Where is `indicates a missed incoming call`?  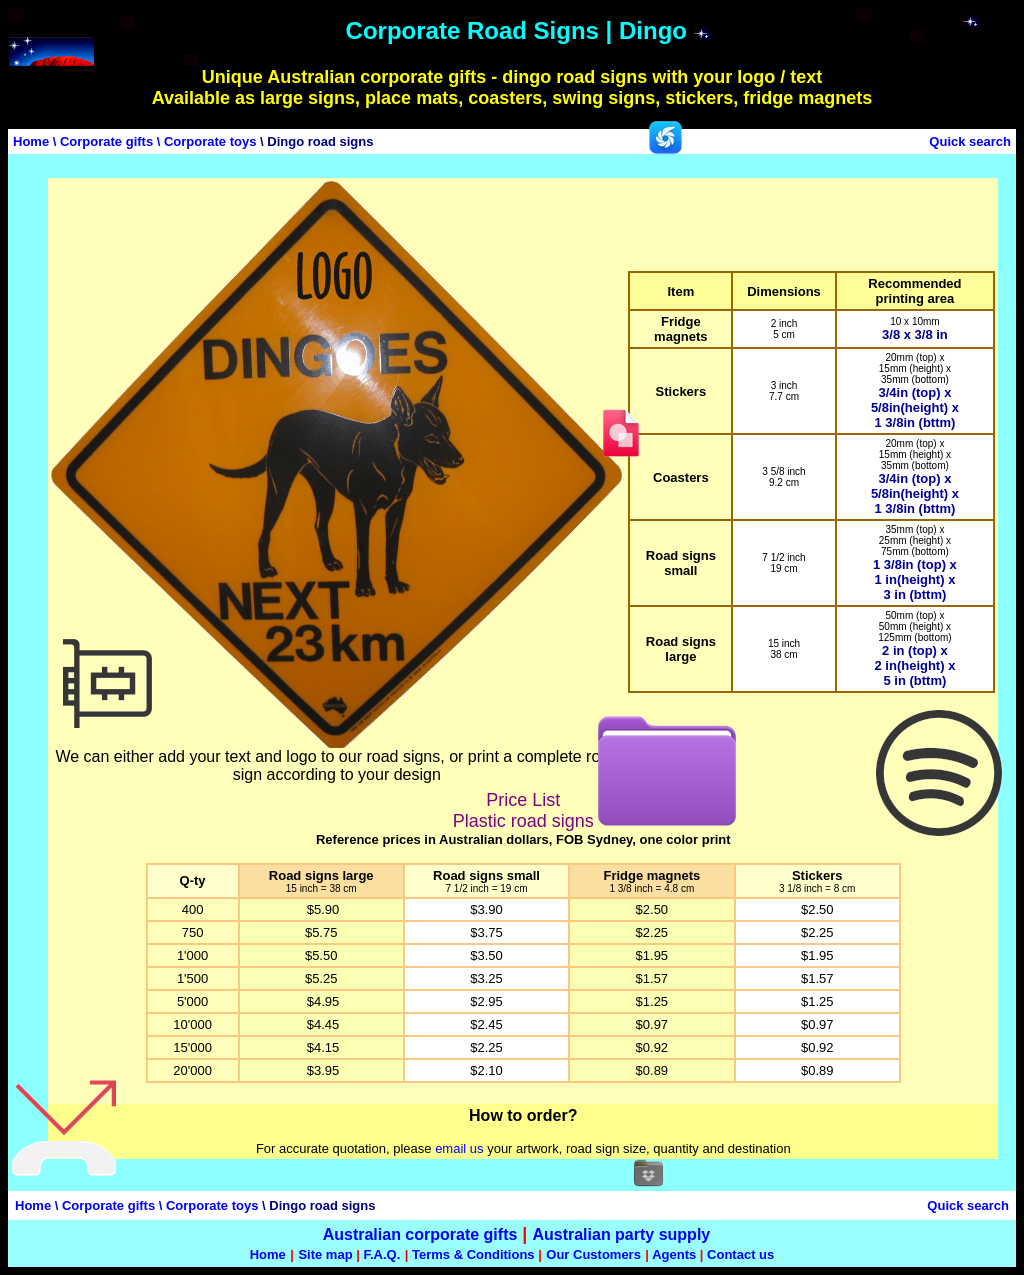 indicates a missed incoming call is located at coordinates (64, 1128).